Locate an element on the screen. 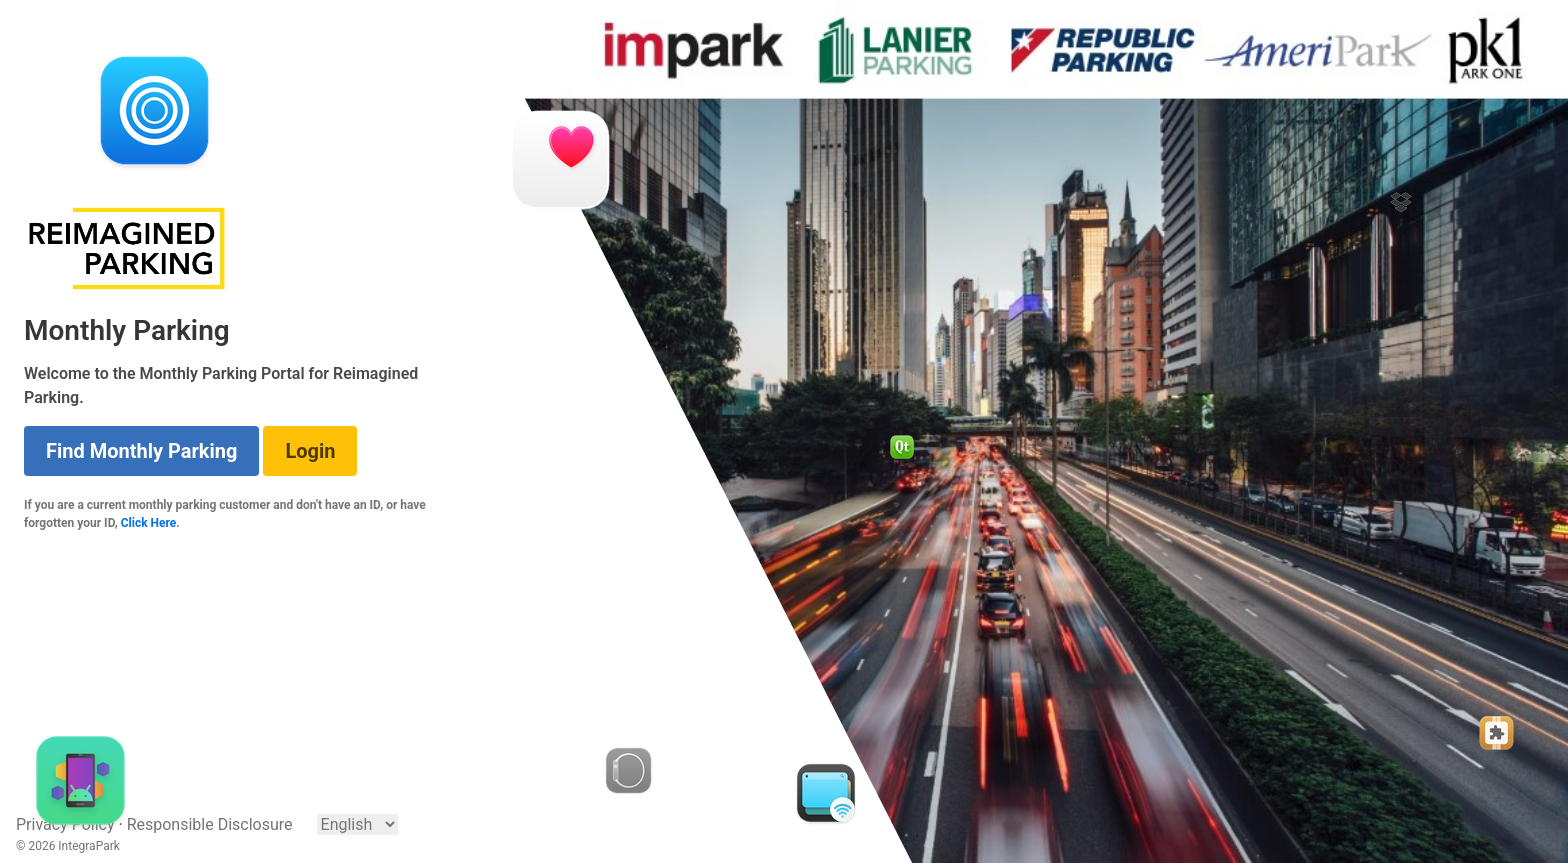 This screenshot has height=863, width=1568. open remote desktop app is located at coordinates (826, 793).